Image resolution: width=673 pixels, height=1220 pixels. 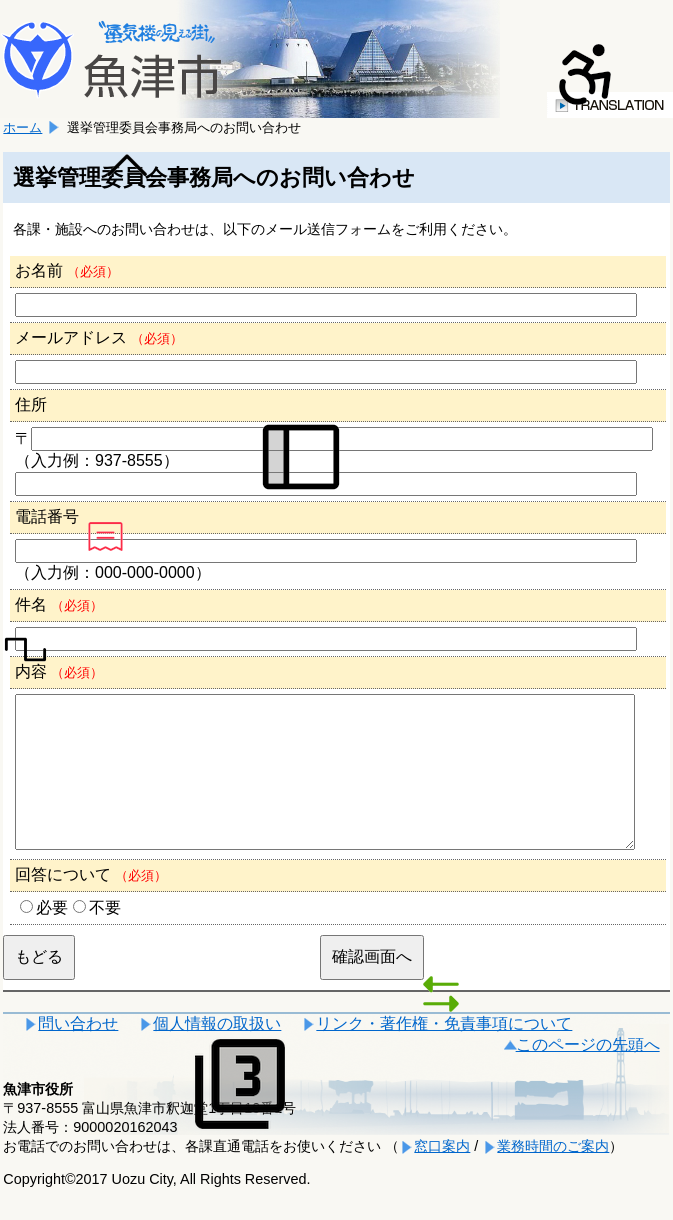 What do you see at coordinates (127, 167) in the screenshot?
I see `collapse an expanded section` at bounding box center [127, 167].